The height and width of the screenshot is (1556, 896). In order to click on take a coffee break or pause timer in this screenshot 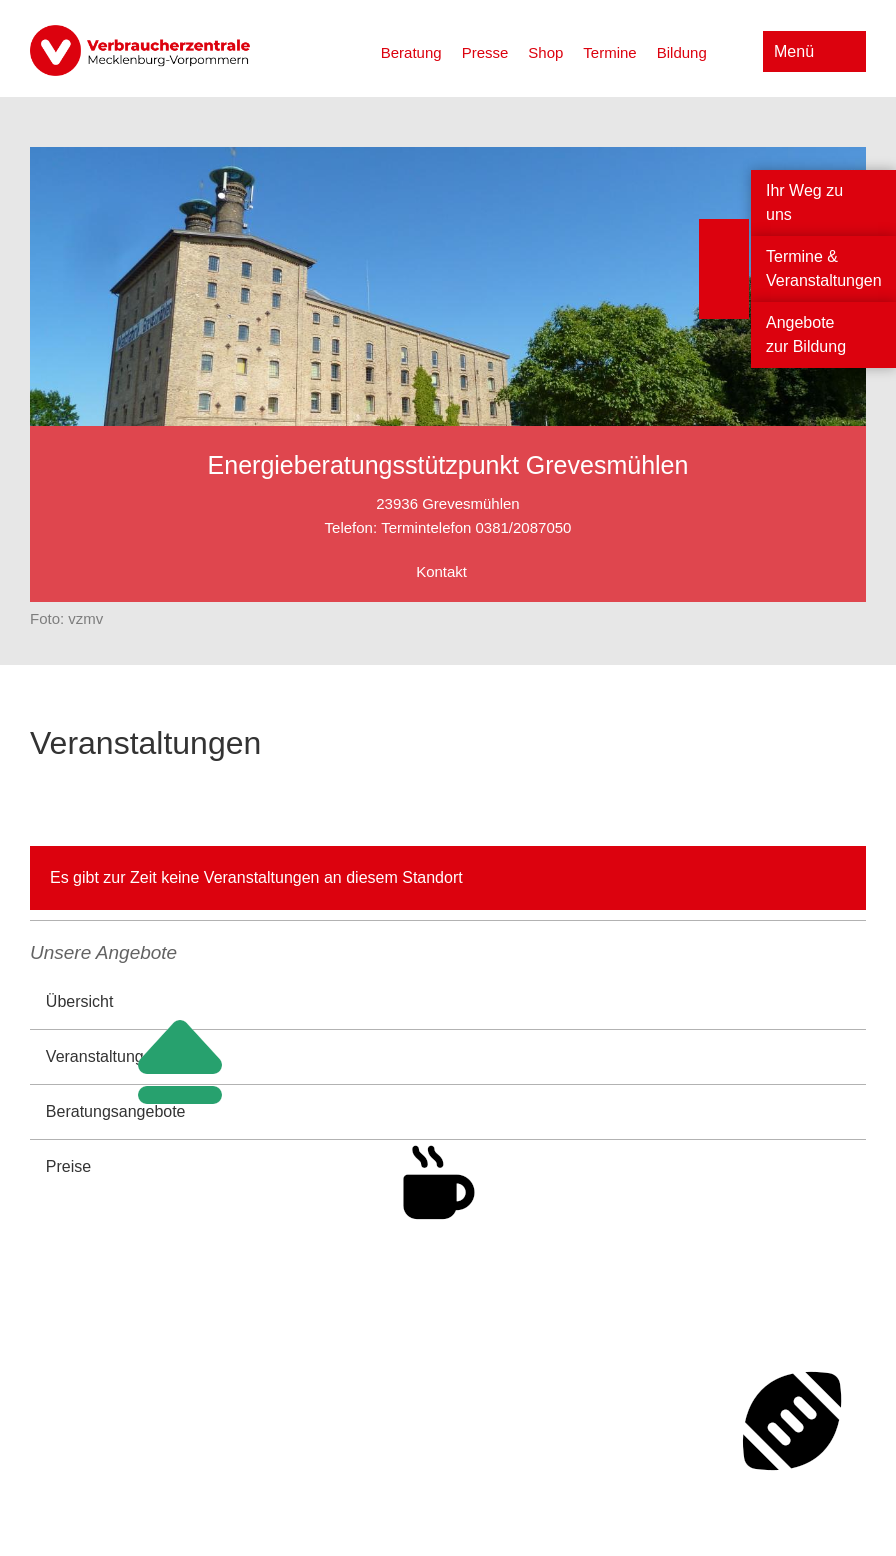, I will do `click(434, 1183)`.